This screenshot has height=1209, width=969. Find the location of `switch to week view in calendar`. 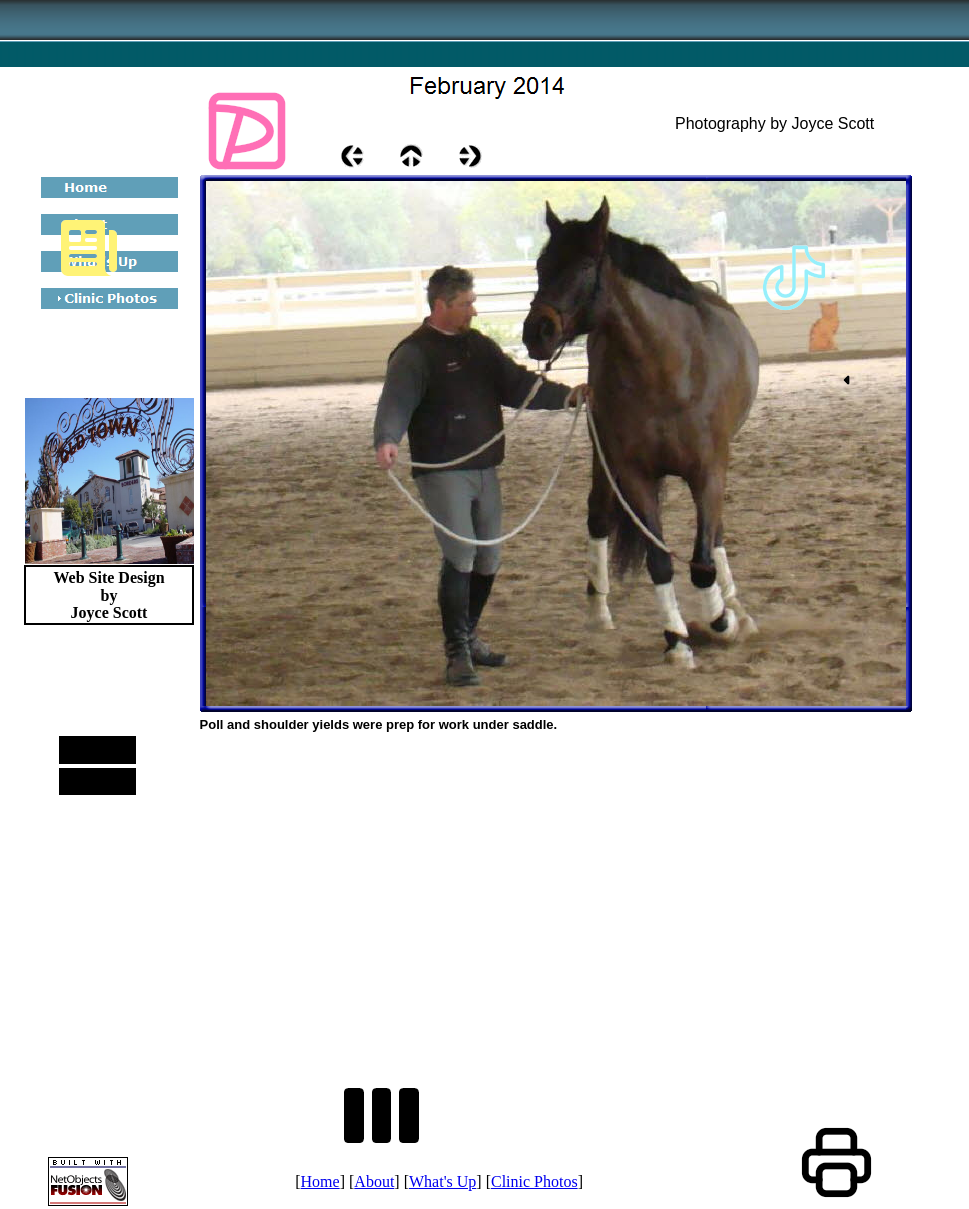

switch to week view in calendar is located at coordinates (383, 1115).